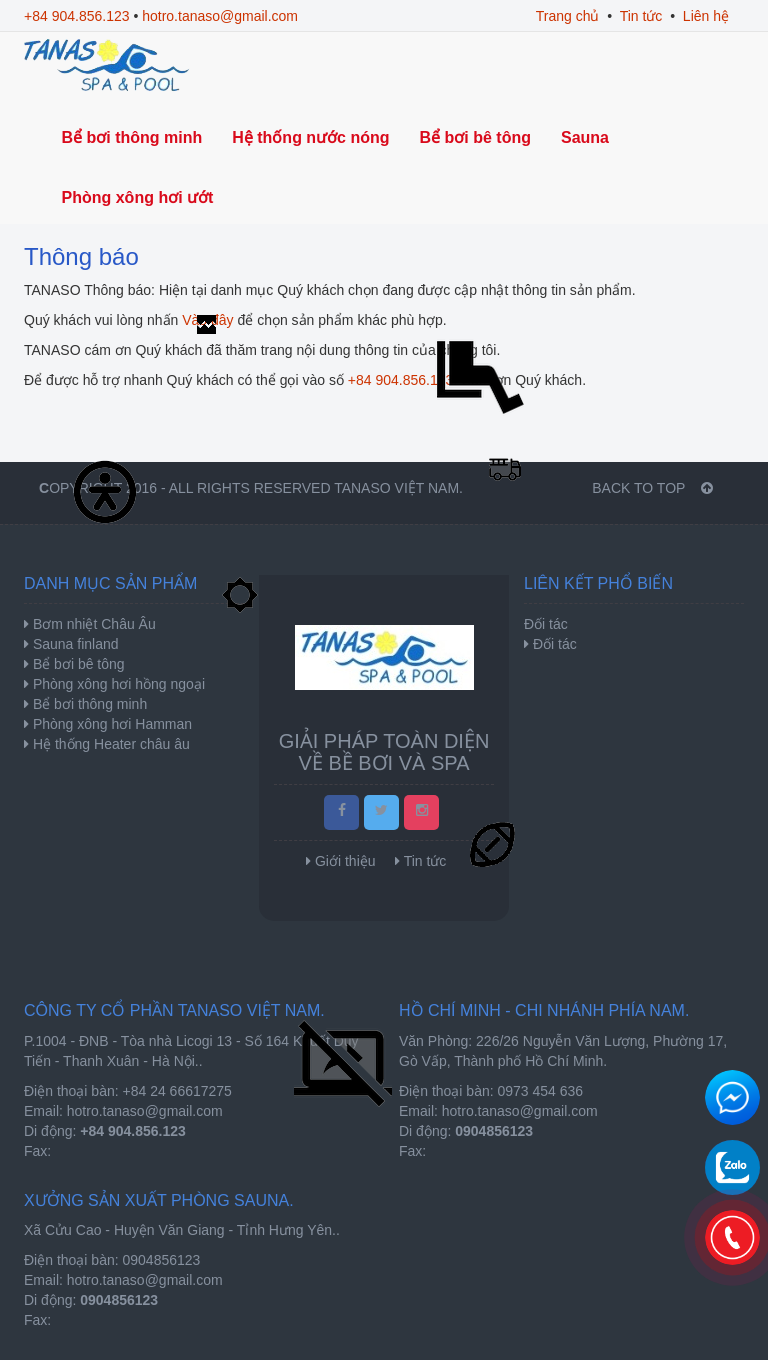 The width and height of the screenshot is (768, 1360). I want to click on adjust screen brightness settings, so click(240, 595).